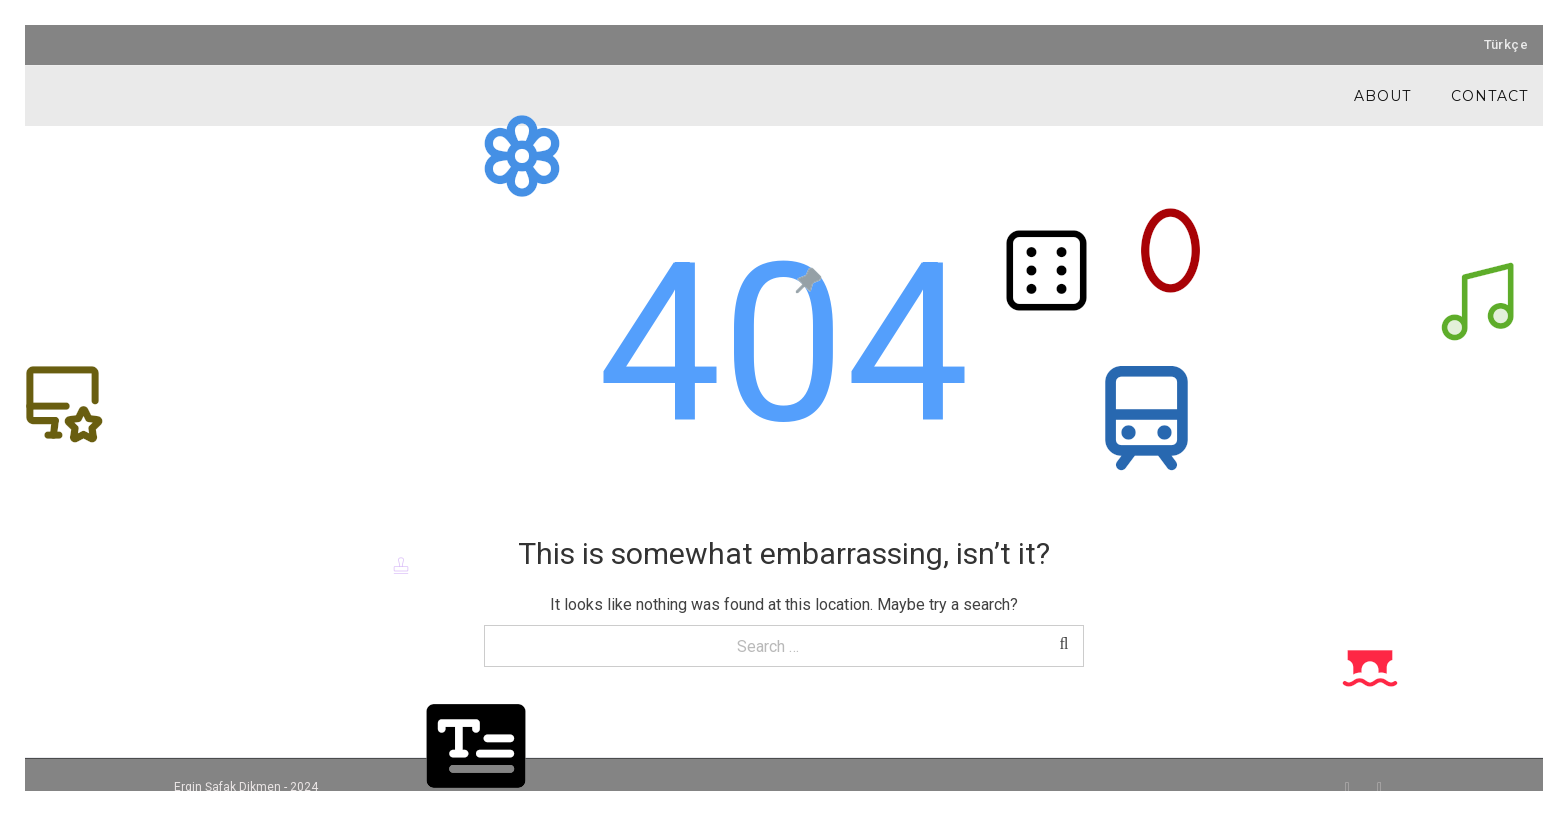  Describe the element at coordinates (522, 156) in the screenshot. I see `access garden or plant-related features` at that location.